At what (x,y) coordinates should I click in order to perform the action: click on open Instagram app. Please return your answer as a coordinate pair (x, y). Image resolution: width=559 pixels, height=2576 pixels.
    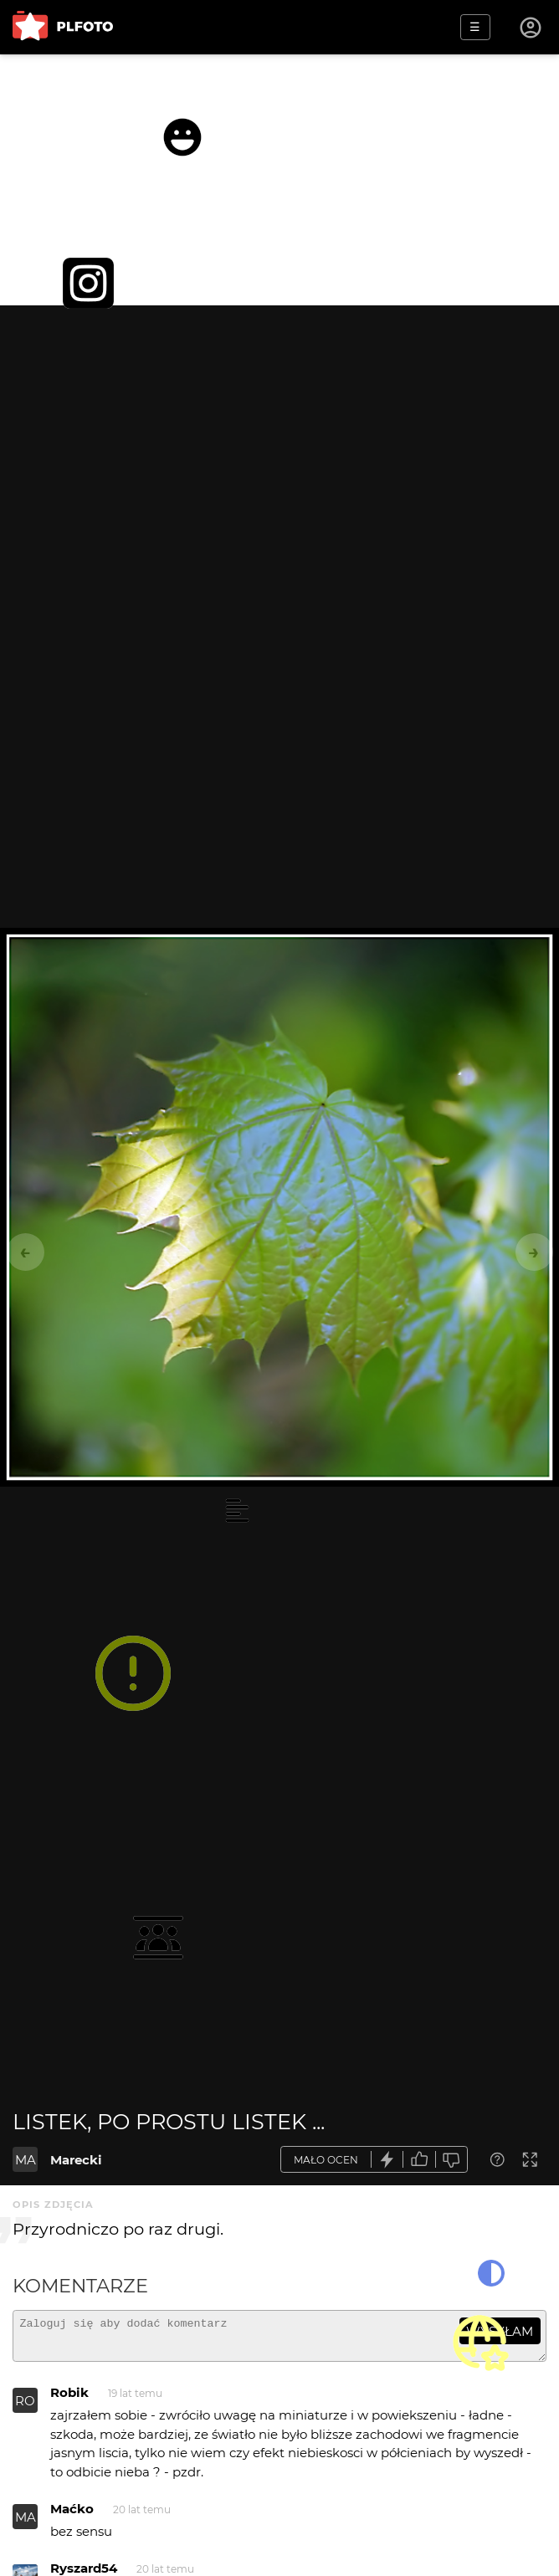
    Looking at the image, I should click on (88, 283).